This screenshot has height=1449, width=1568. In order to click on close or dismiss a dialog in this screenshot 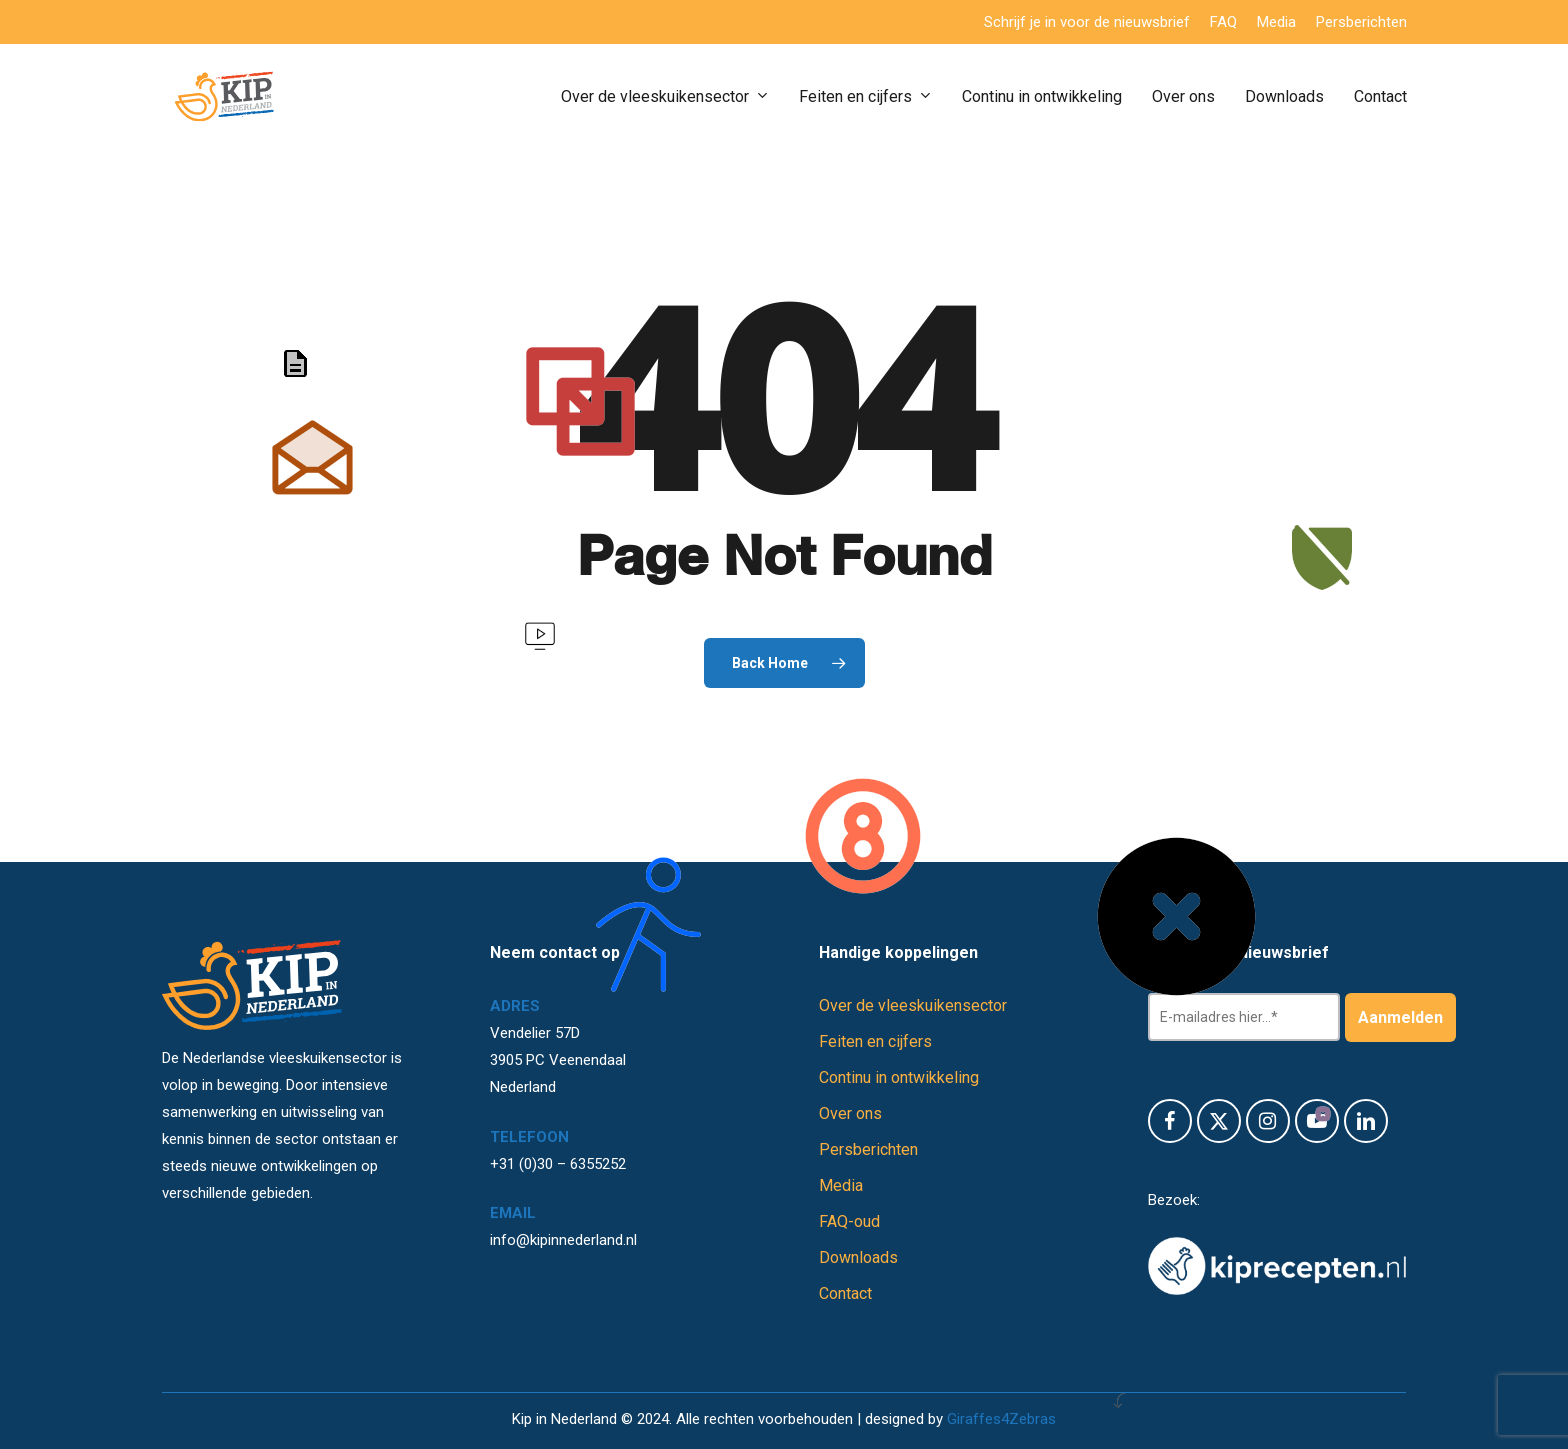, I will do `click(1176, 916)`.